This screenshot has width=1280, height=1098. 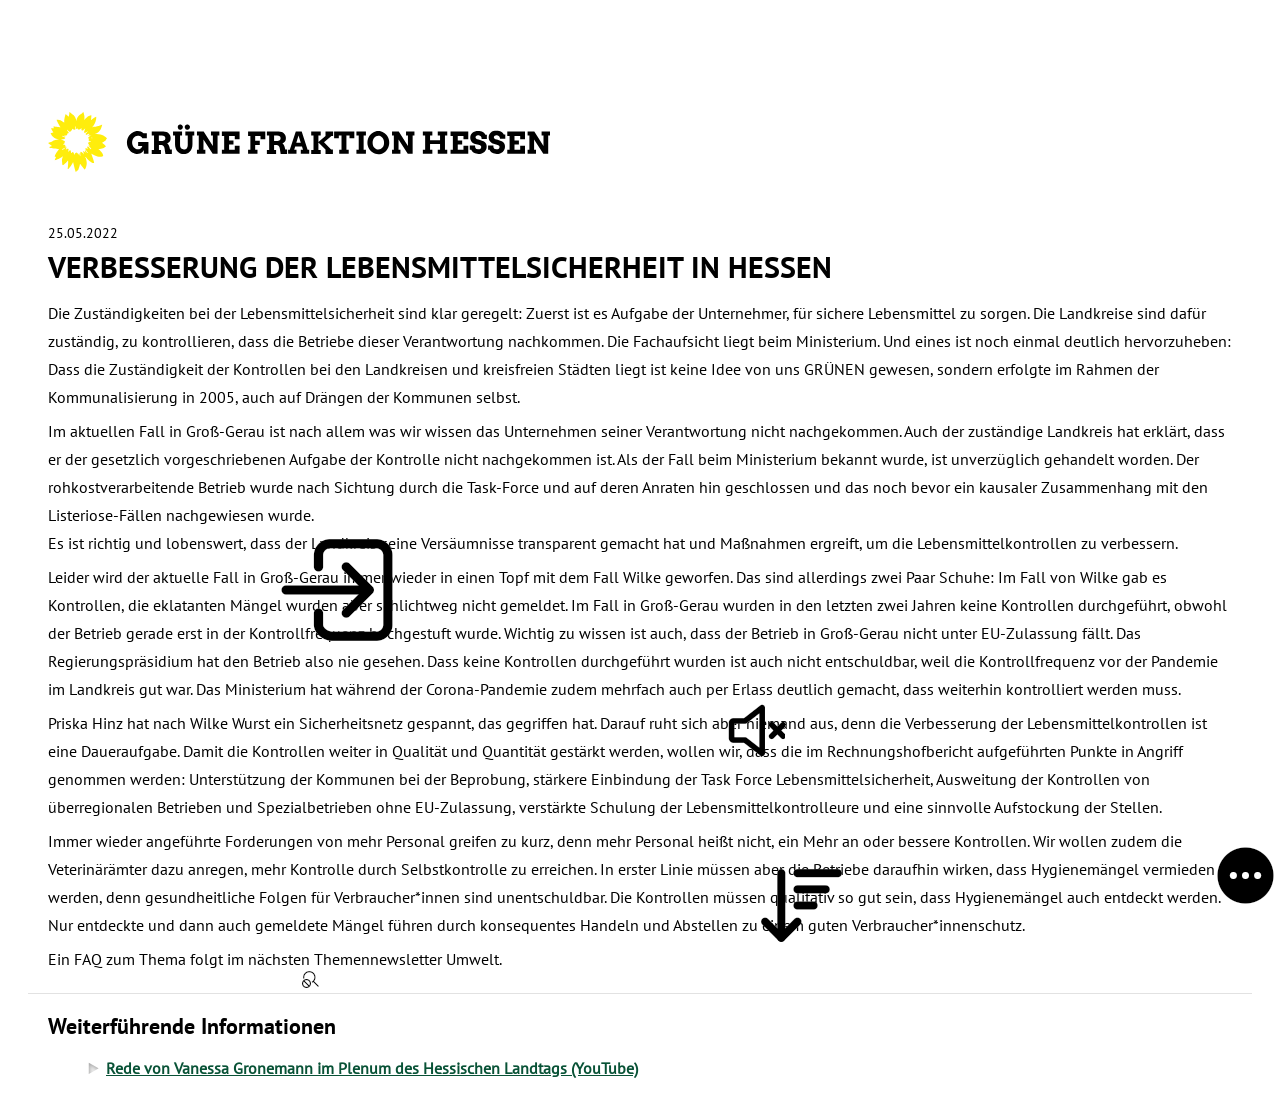 What do you see at coordinates (311, 979) in the screenshot?
I see `stop or cancel the current search` at bounding box center [311, 979].